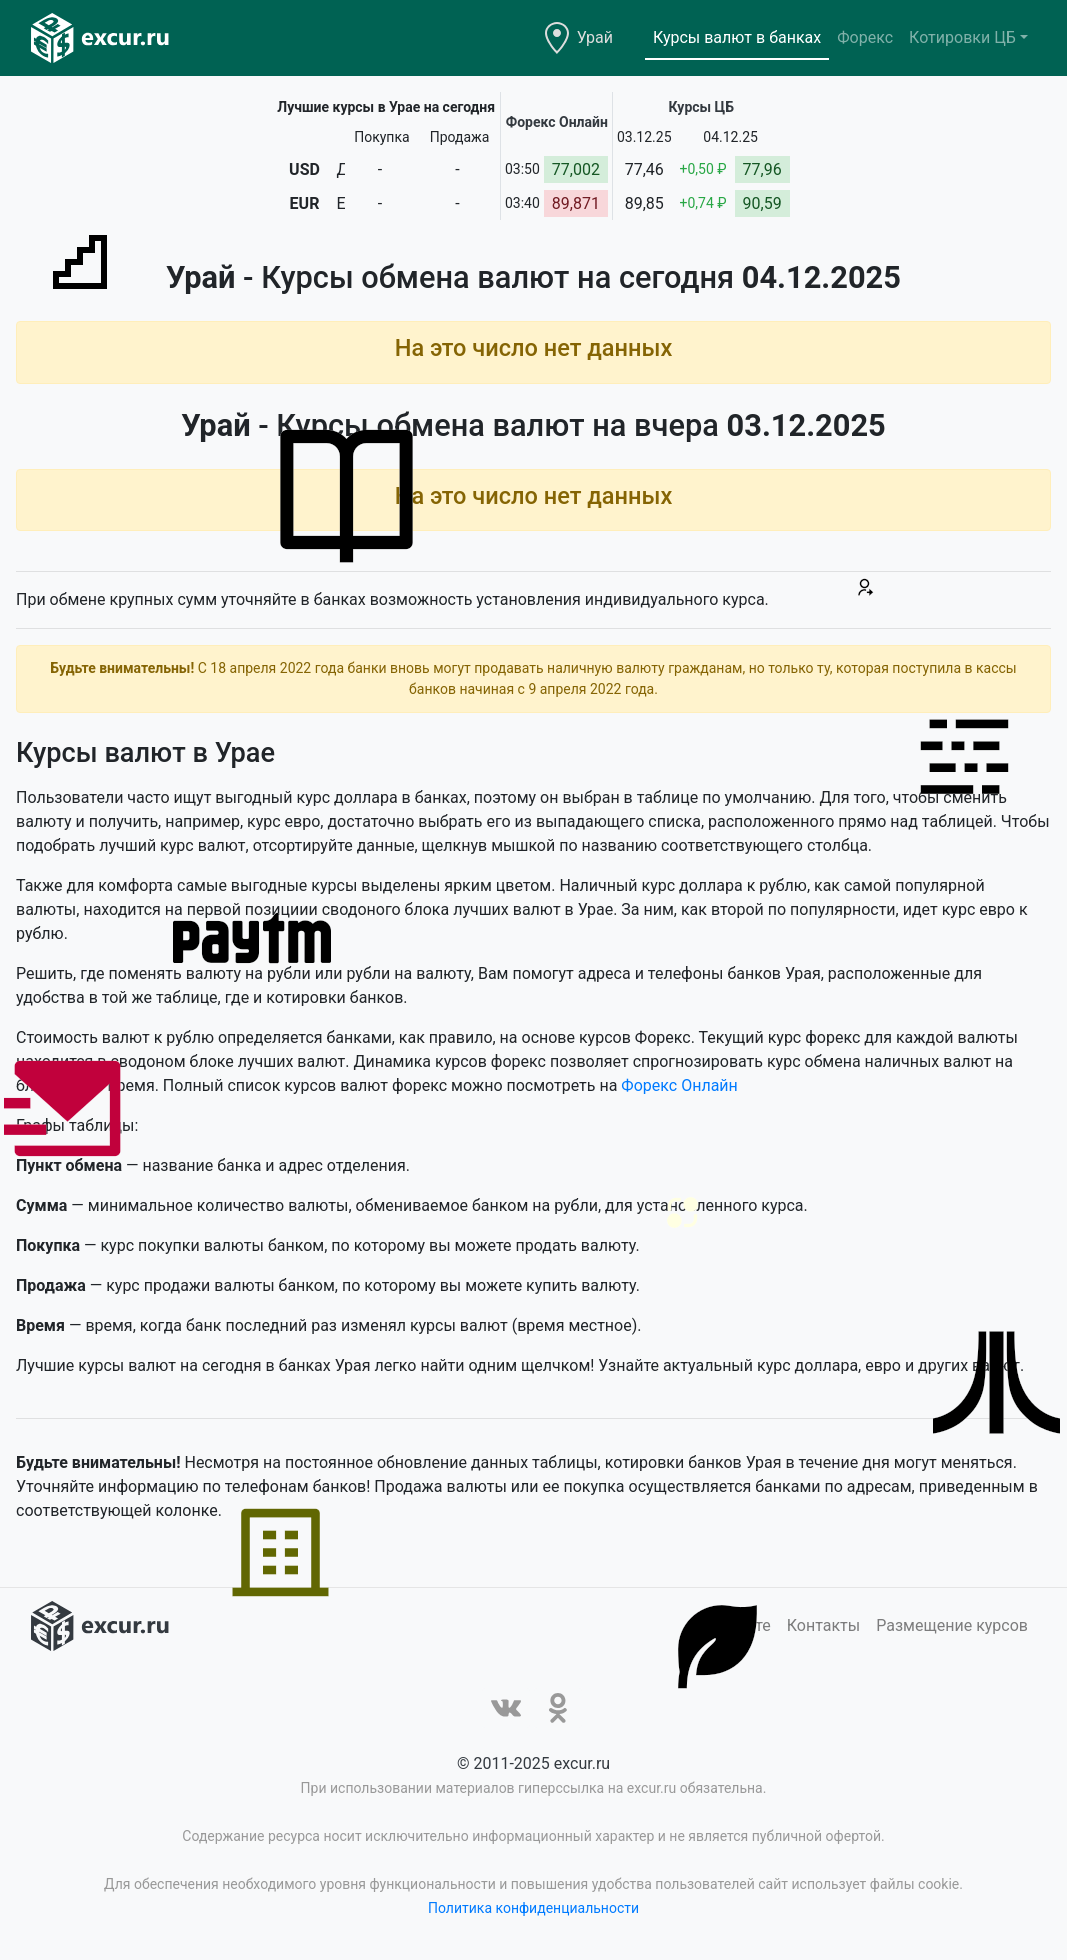 This screenshot has height=1960, width=1067. What do you see at coordinates (996, 1382) in the screenshot?
I see `Atari brand logo` at bounding box center [996, 1382].